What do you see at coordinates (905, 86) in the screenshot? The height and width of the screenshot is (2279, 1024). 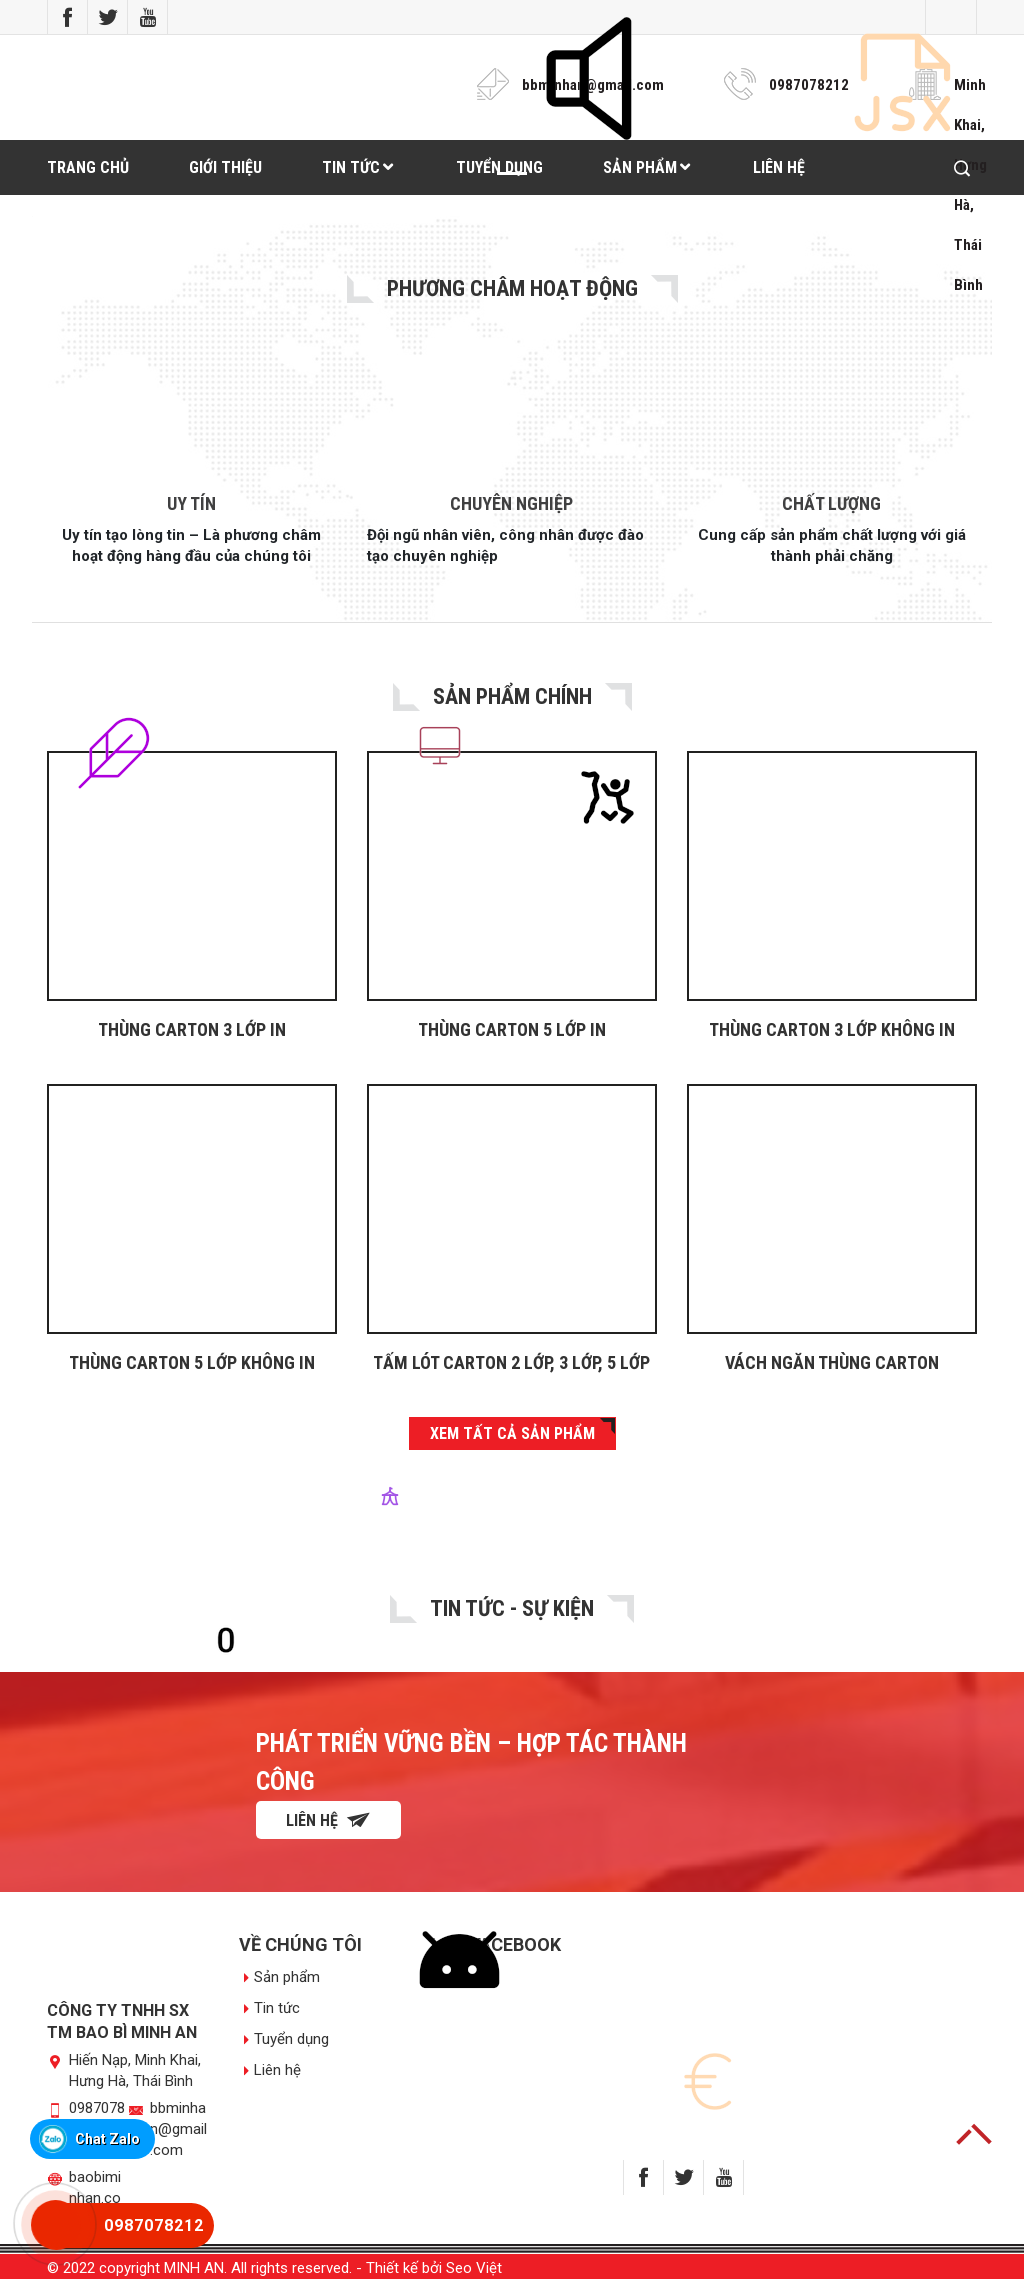 I see `jsx file type indicator` at bounding box center [905, 86].